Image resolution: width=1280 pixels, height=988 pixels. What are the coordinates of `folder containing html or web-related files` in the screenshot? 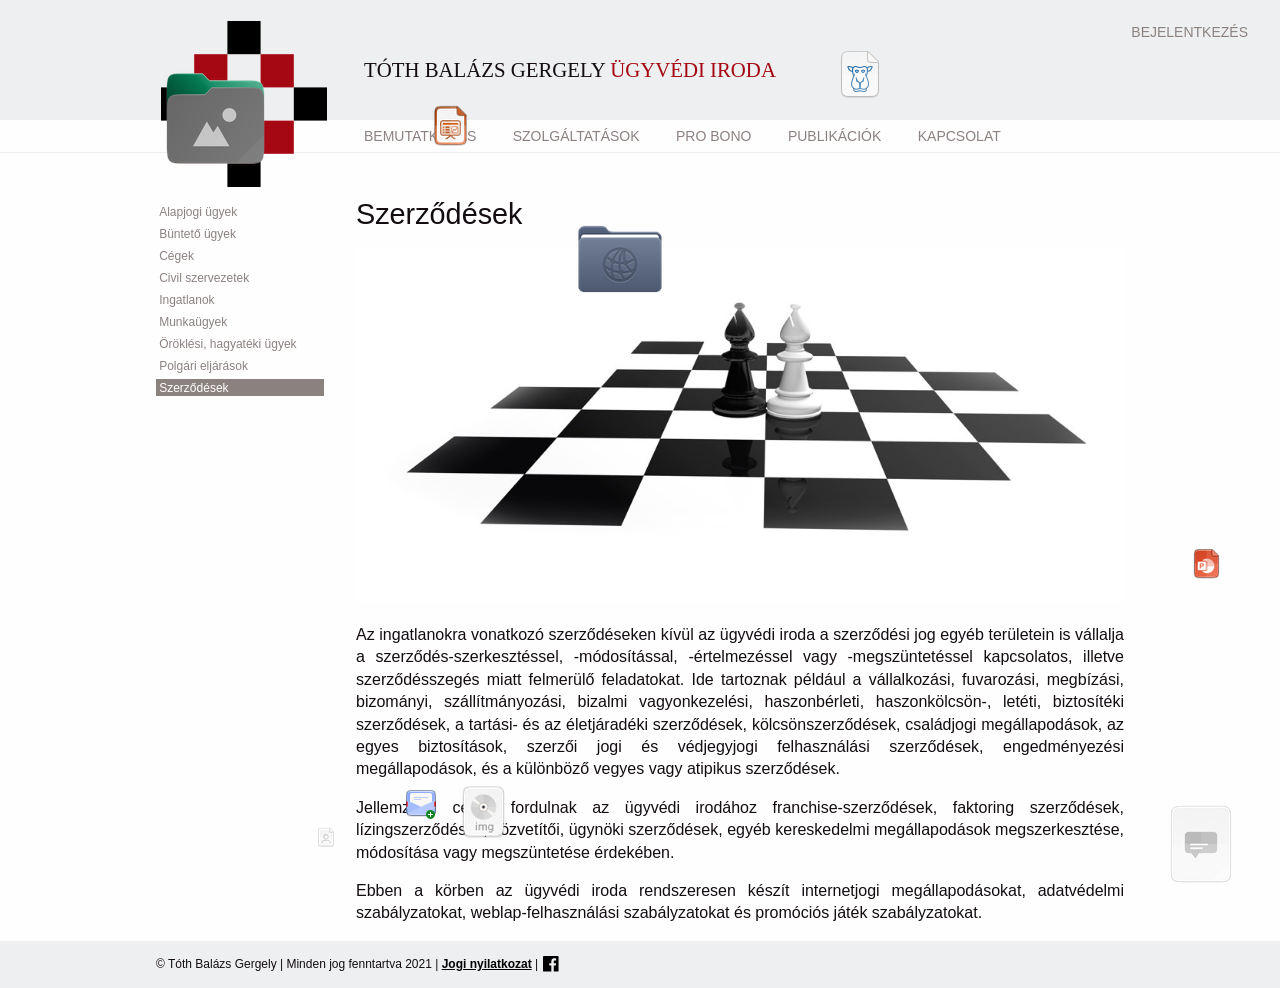 It's located at (620, 259).